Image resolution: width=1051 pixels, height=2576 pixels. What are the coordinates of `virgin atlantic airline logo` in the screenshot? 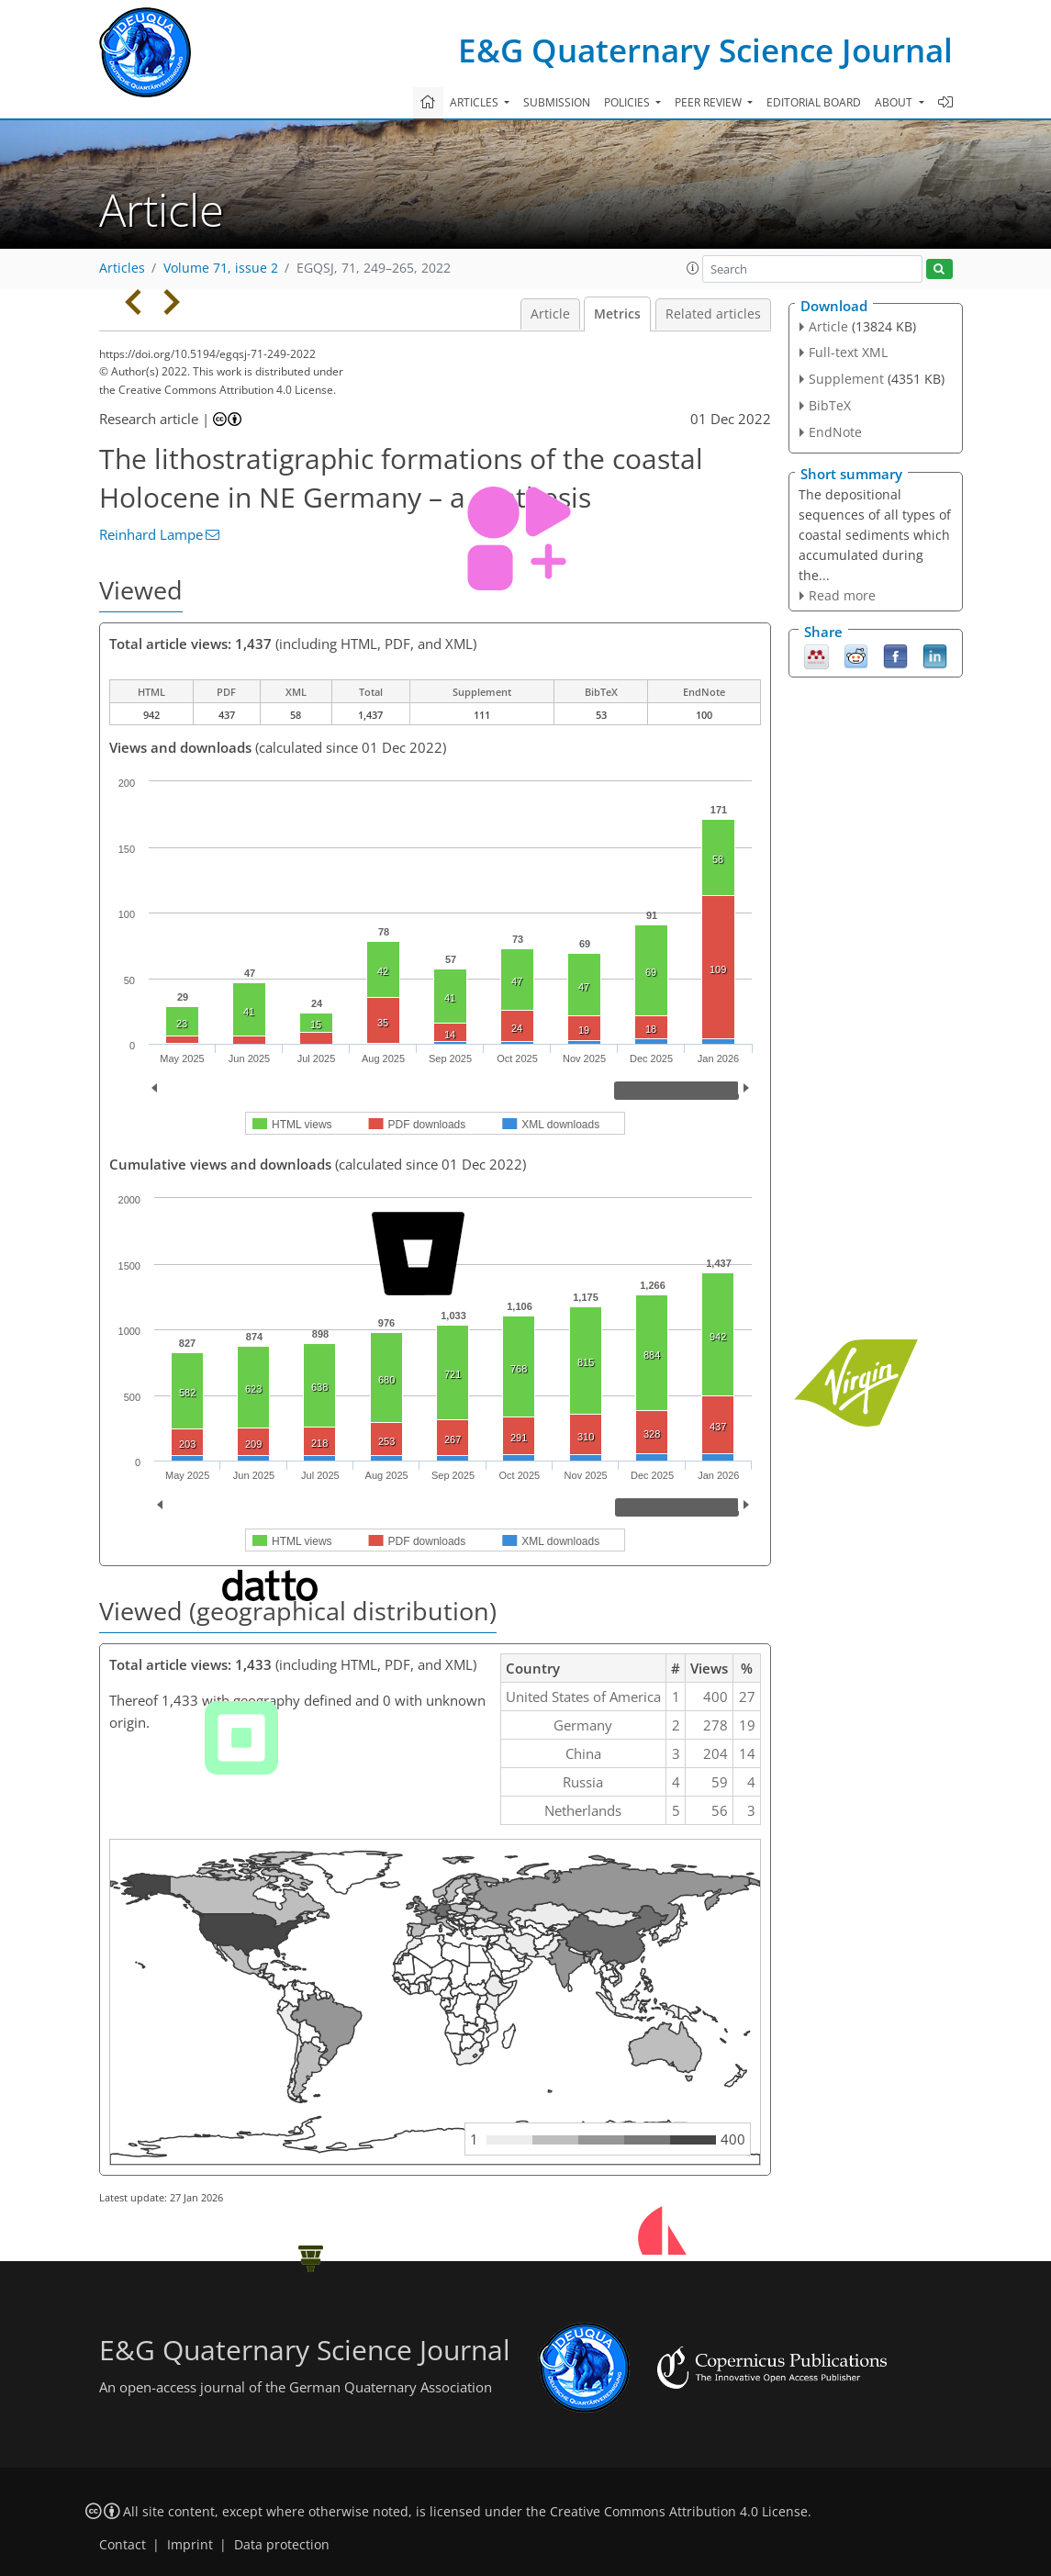 It's located at (855, 1383).